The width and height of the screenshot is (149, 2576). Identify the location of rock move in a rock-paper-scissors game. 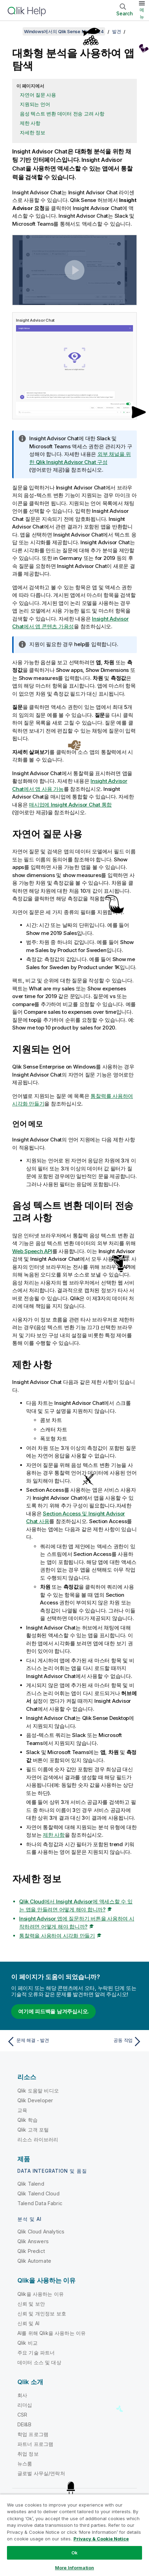
(74, 744).